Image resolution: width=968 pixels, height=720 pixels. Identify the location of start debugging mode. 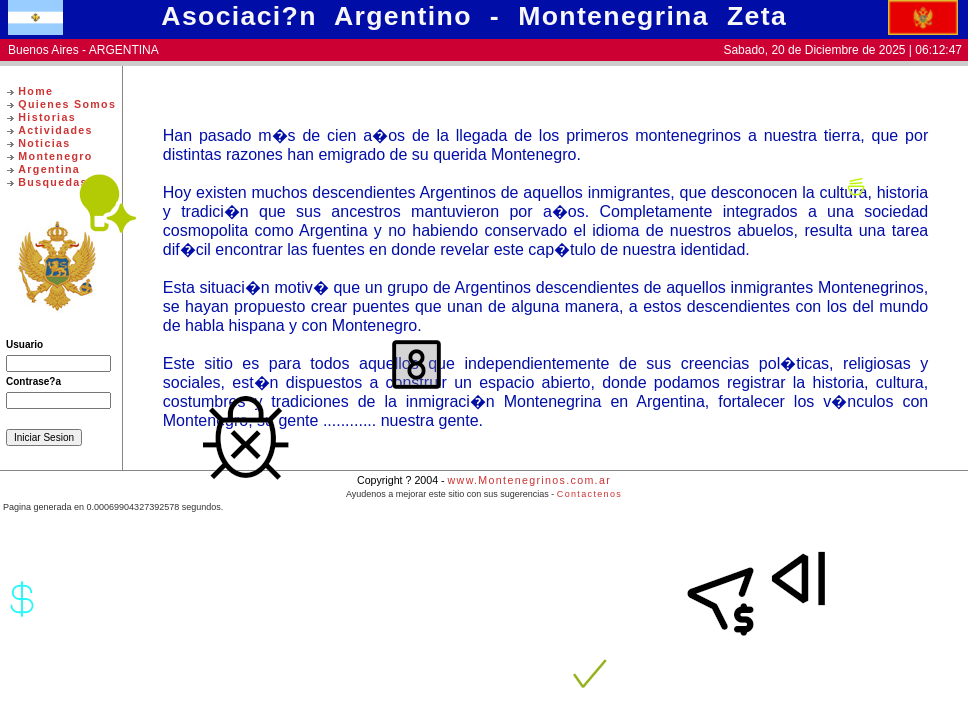
(246, 439).